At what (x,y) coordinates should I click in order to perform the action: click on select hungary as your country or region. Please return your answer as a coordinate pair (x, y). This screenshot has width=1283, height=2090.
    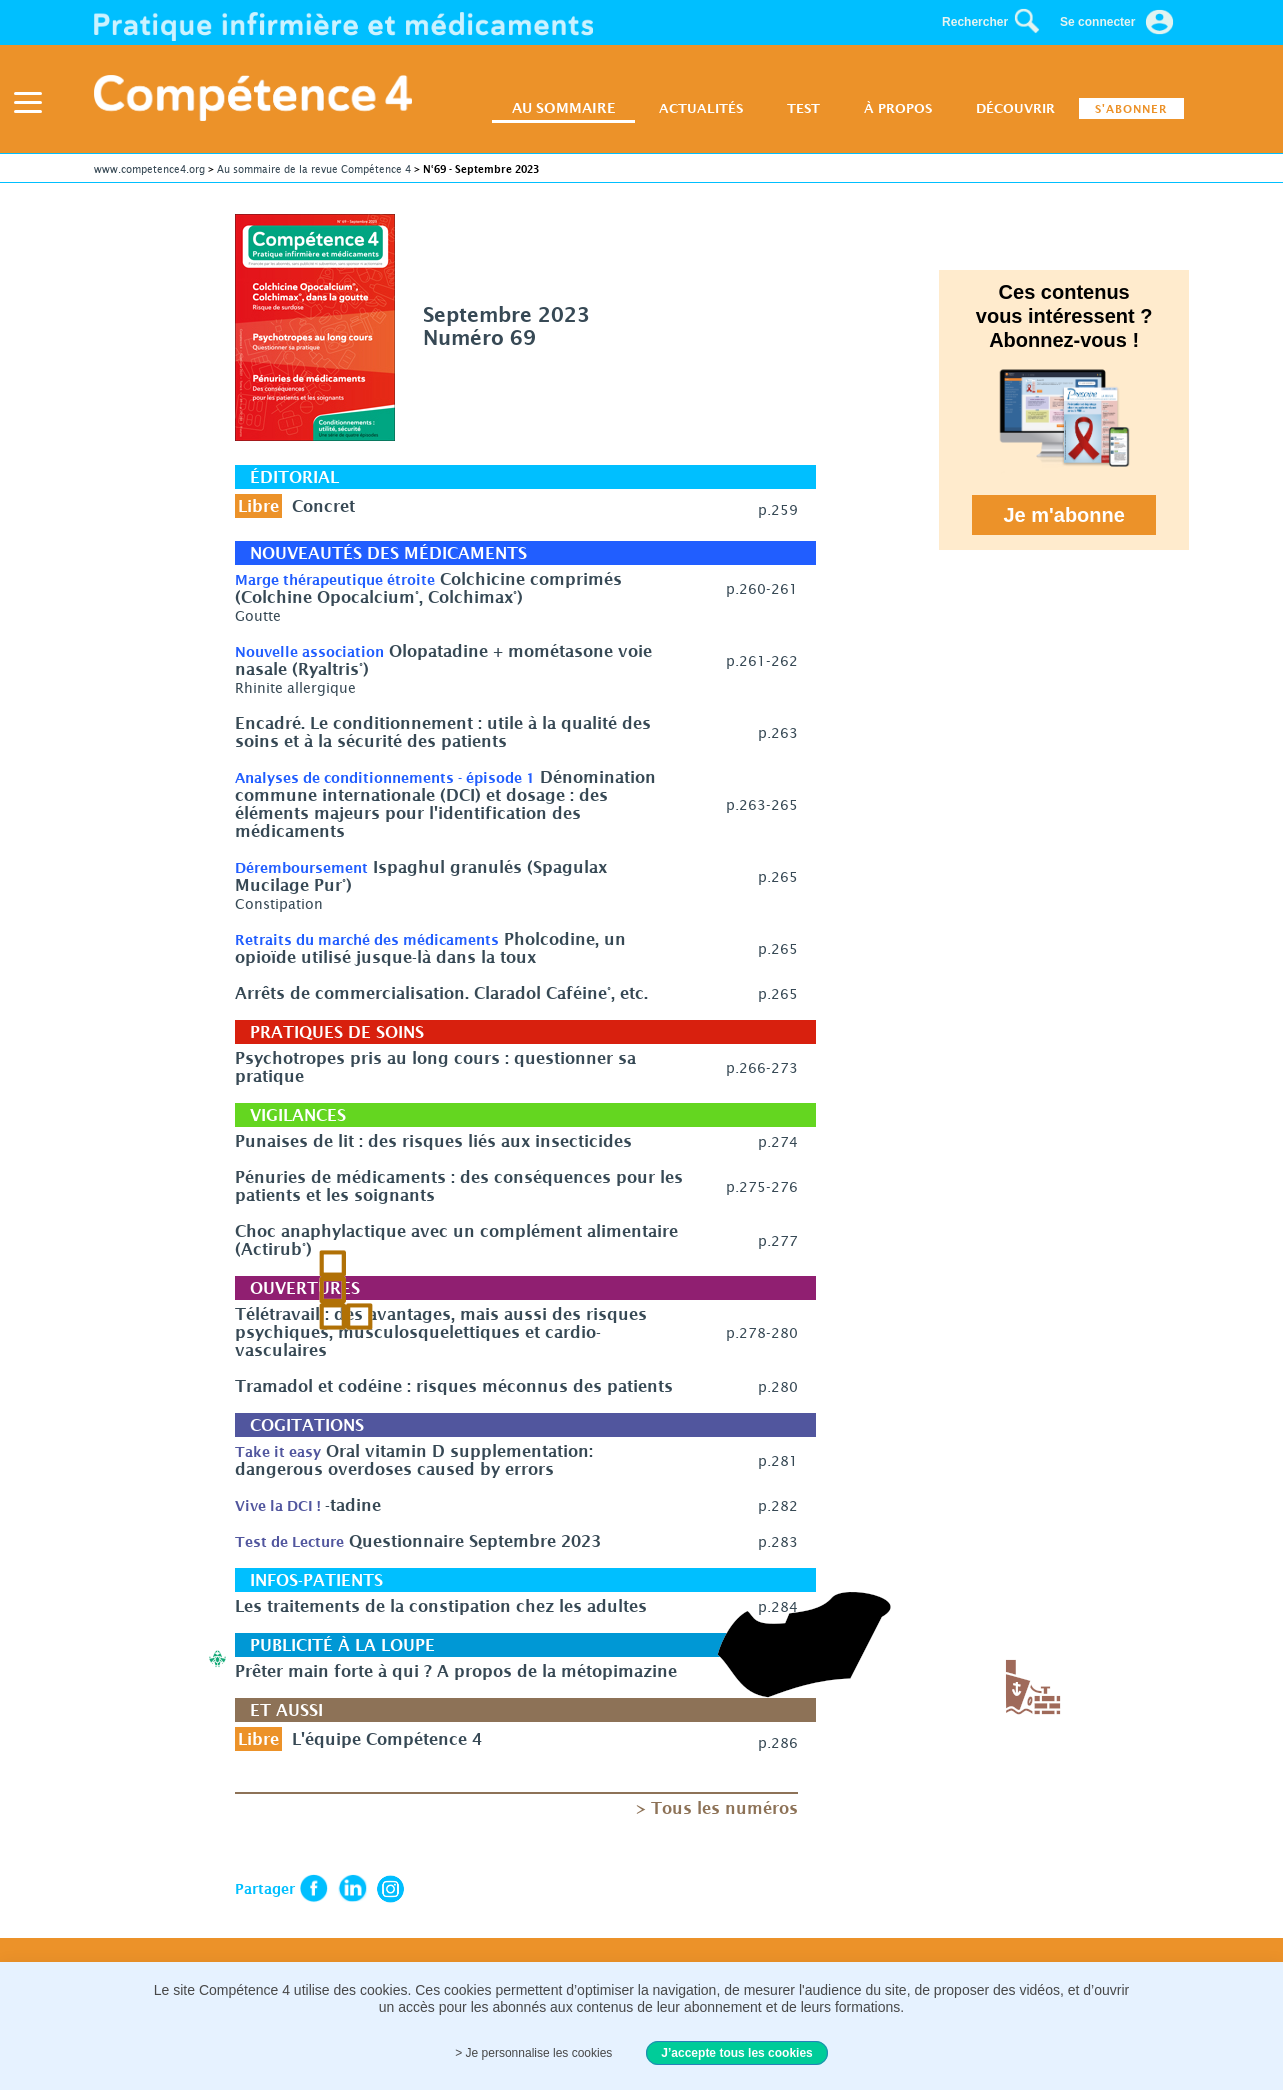
    Looking at the image, I should click on (804, 1644).